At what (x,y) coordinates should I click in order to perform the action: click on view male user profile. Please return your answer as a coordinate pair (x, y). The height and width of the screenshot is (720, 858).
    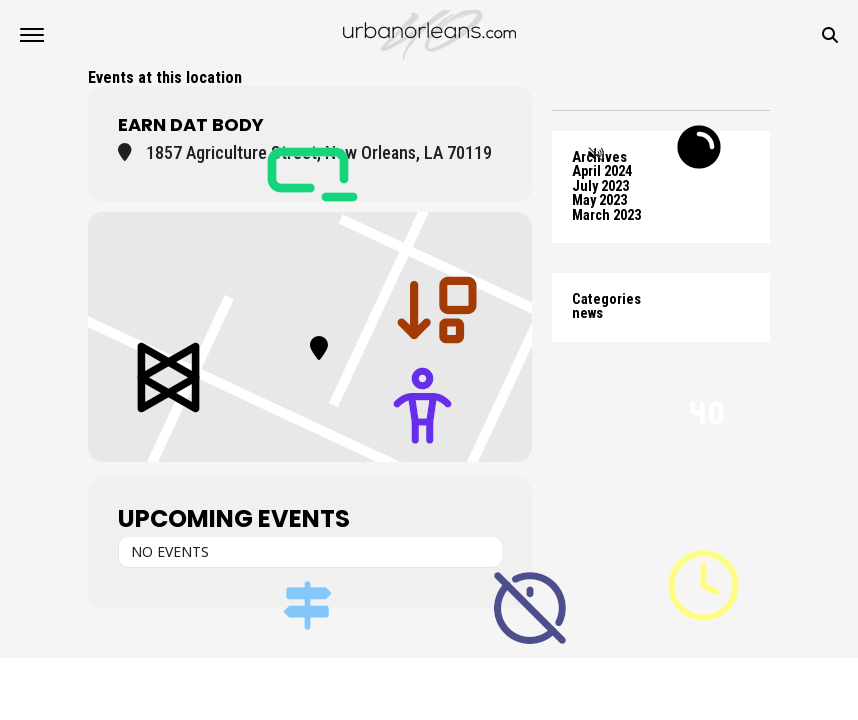
    Looking at the image, I should click on (422, 407).